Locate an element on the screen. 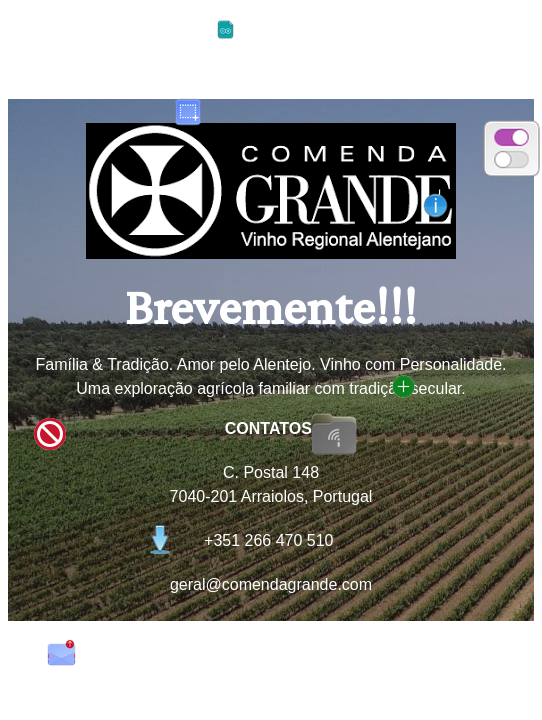 The height and width of the screenshot is (720, 542). take a screenshot is located at coordinates (188, 112).